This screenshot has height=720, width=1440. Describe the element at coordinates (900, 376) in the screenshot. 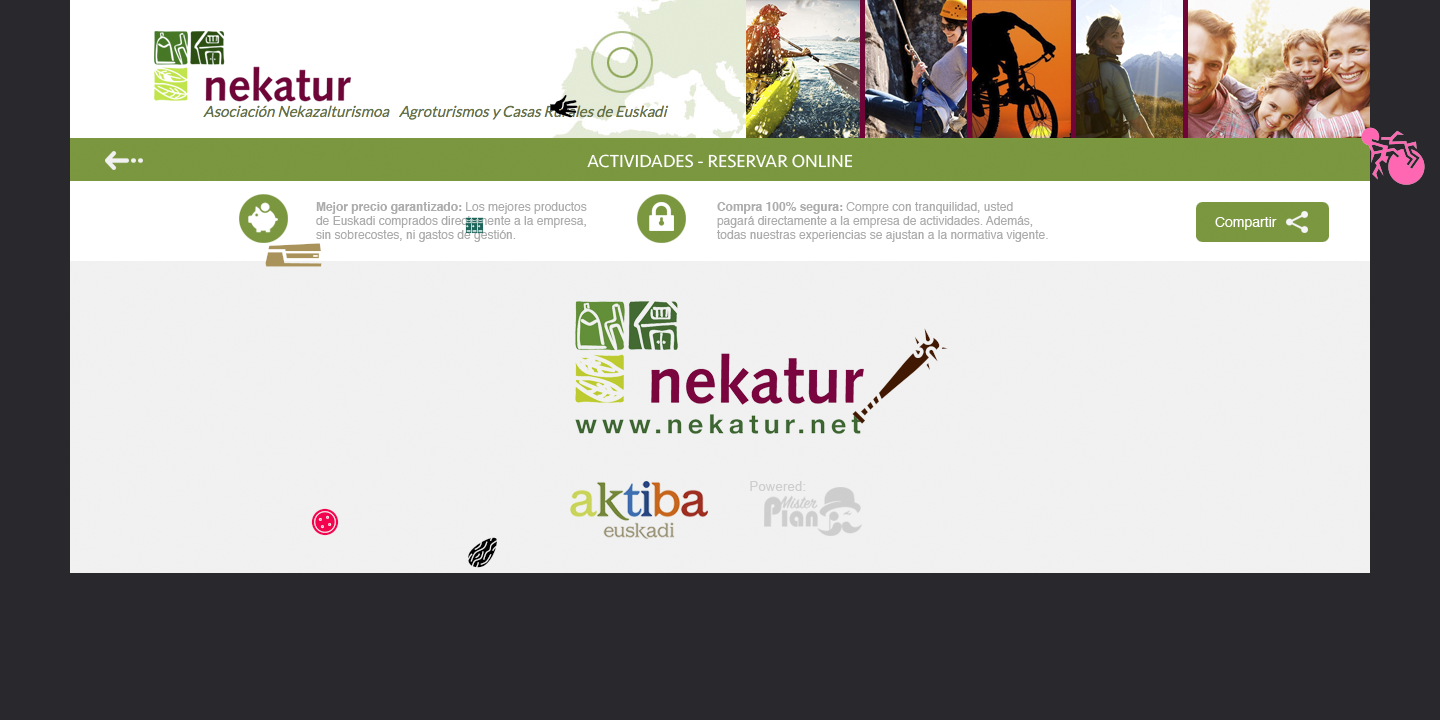

I see `select spiked bat as your weapon` at that location.